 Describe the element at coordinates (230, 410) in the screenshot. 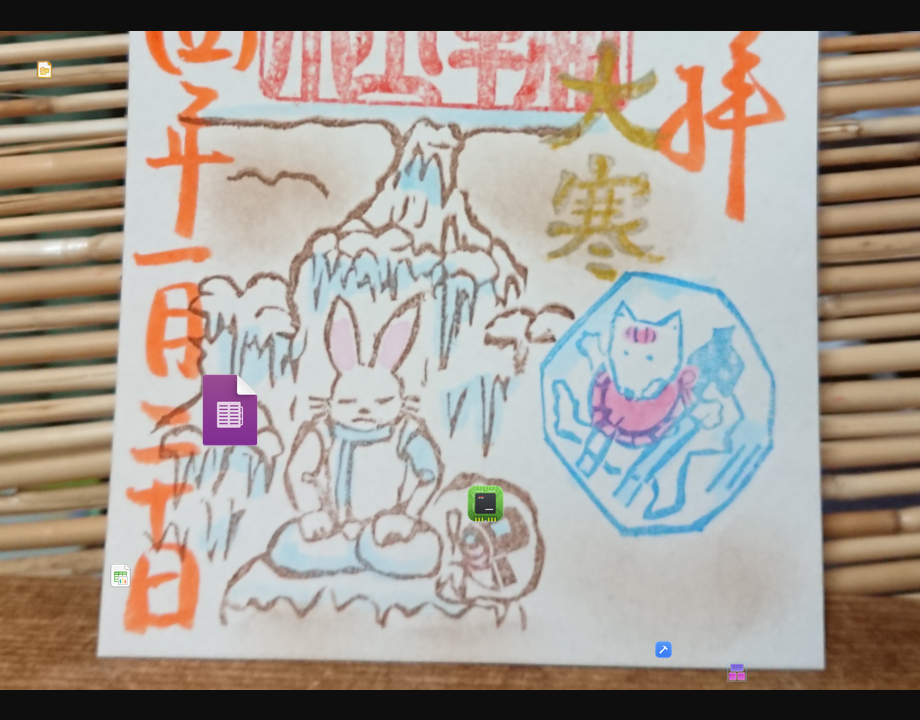

I see `open a Microsoft OneNote file` at that location.